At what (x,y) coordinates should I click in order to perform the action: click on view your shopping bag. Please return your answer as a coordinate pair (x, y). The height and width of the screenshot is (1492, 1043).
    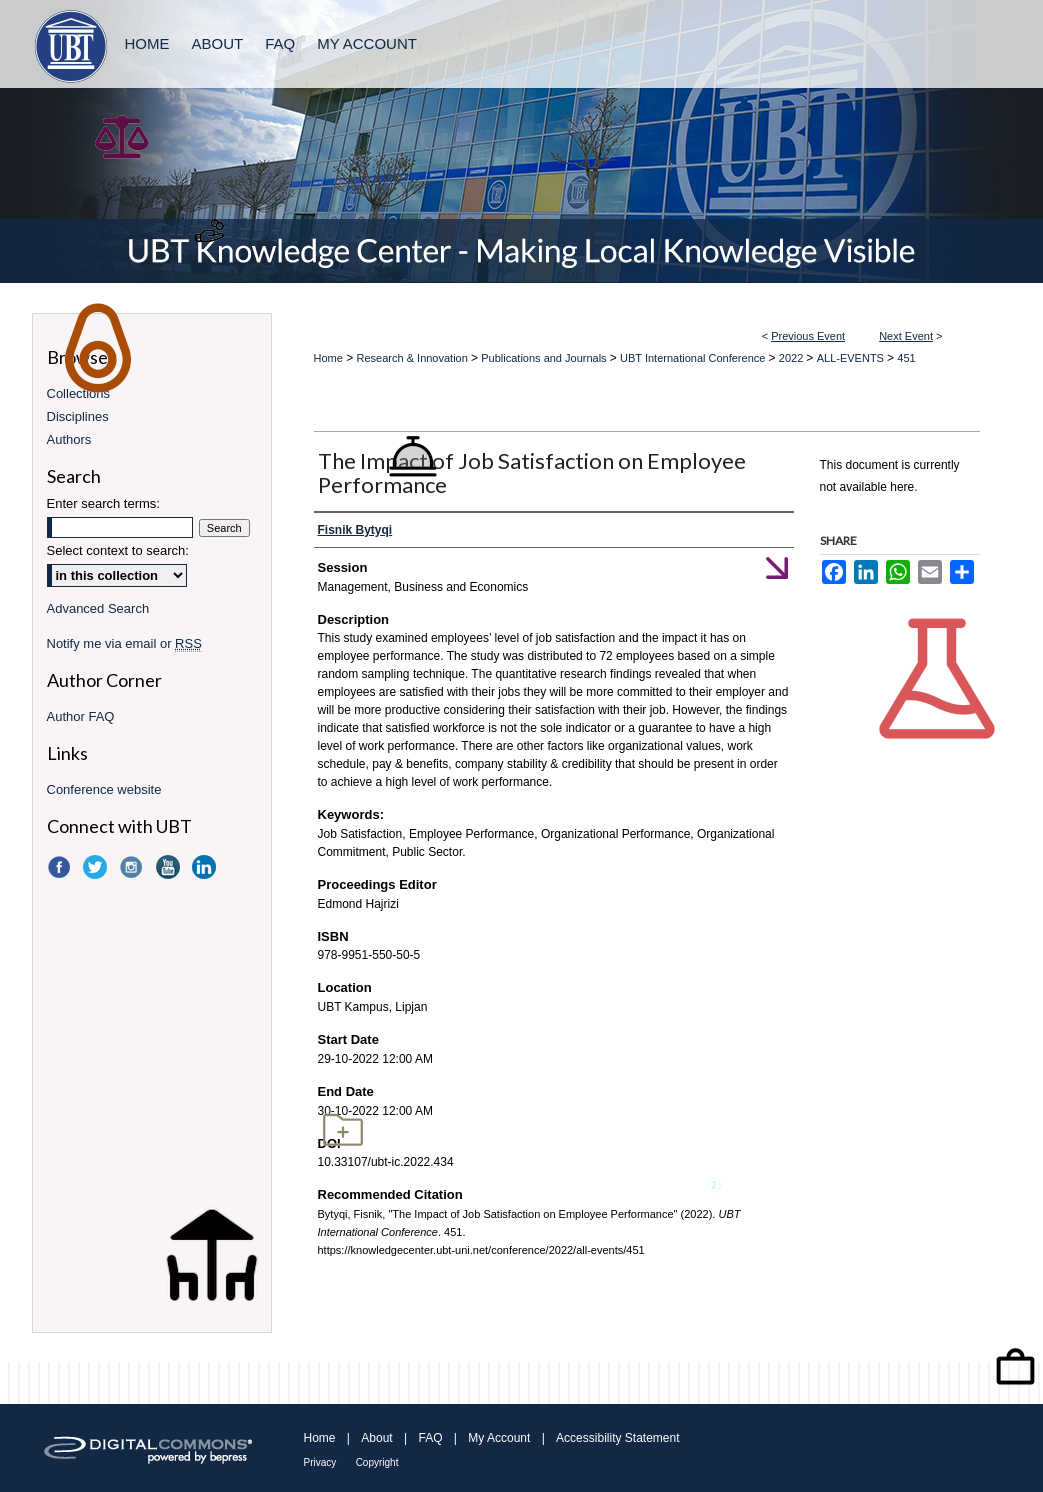
    Looking at the image, I should click on (1015, 1368).